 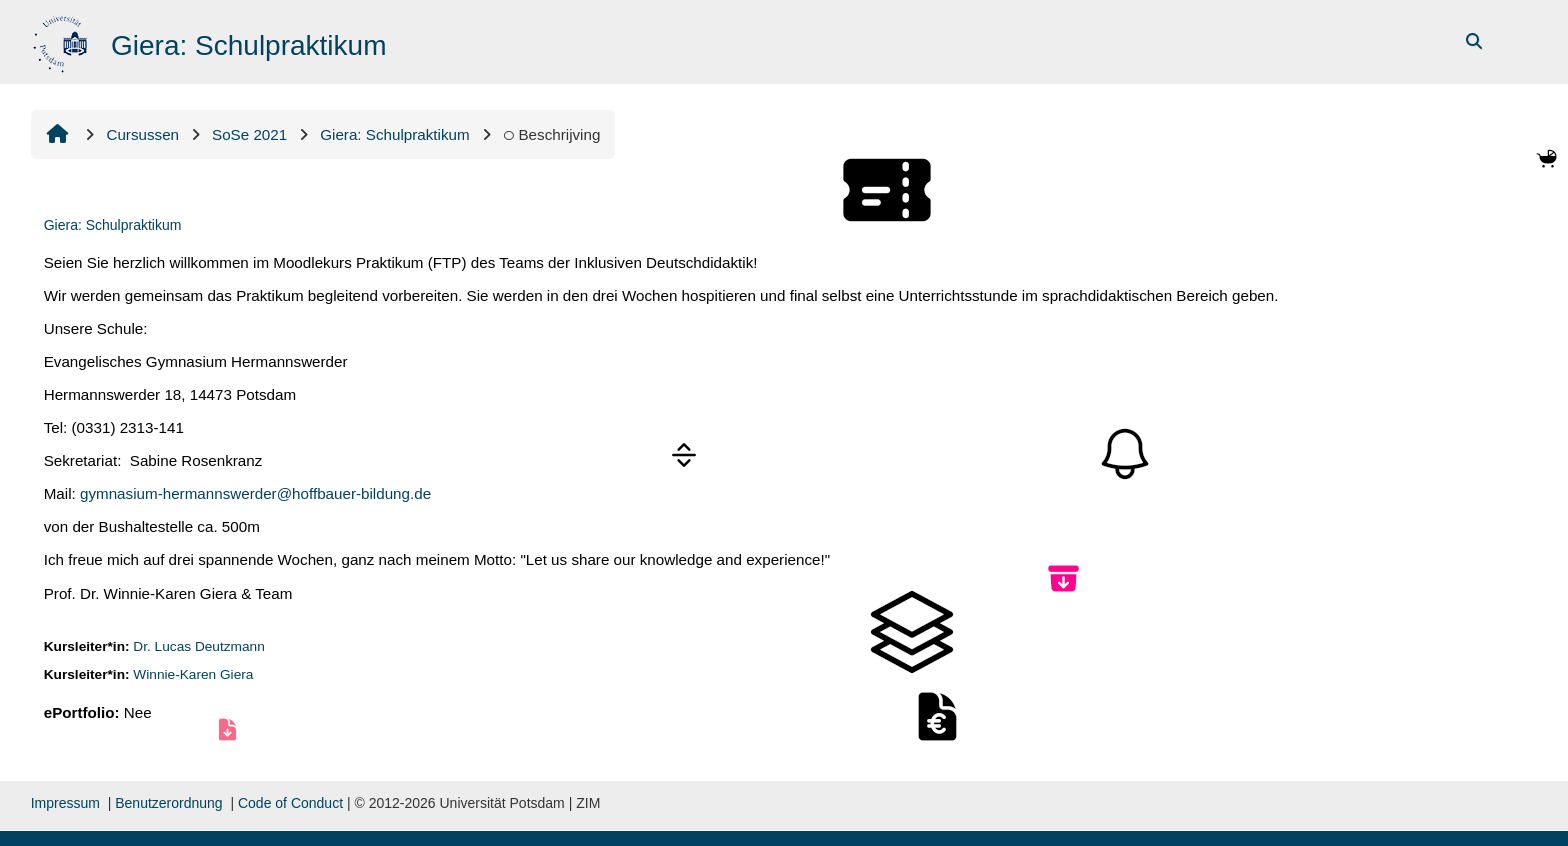 What do you see at coordinates (227, 729) in the screenshot?
I see `download a document or file` at bounding box center [227, 729].